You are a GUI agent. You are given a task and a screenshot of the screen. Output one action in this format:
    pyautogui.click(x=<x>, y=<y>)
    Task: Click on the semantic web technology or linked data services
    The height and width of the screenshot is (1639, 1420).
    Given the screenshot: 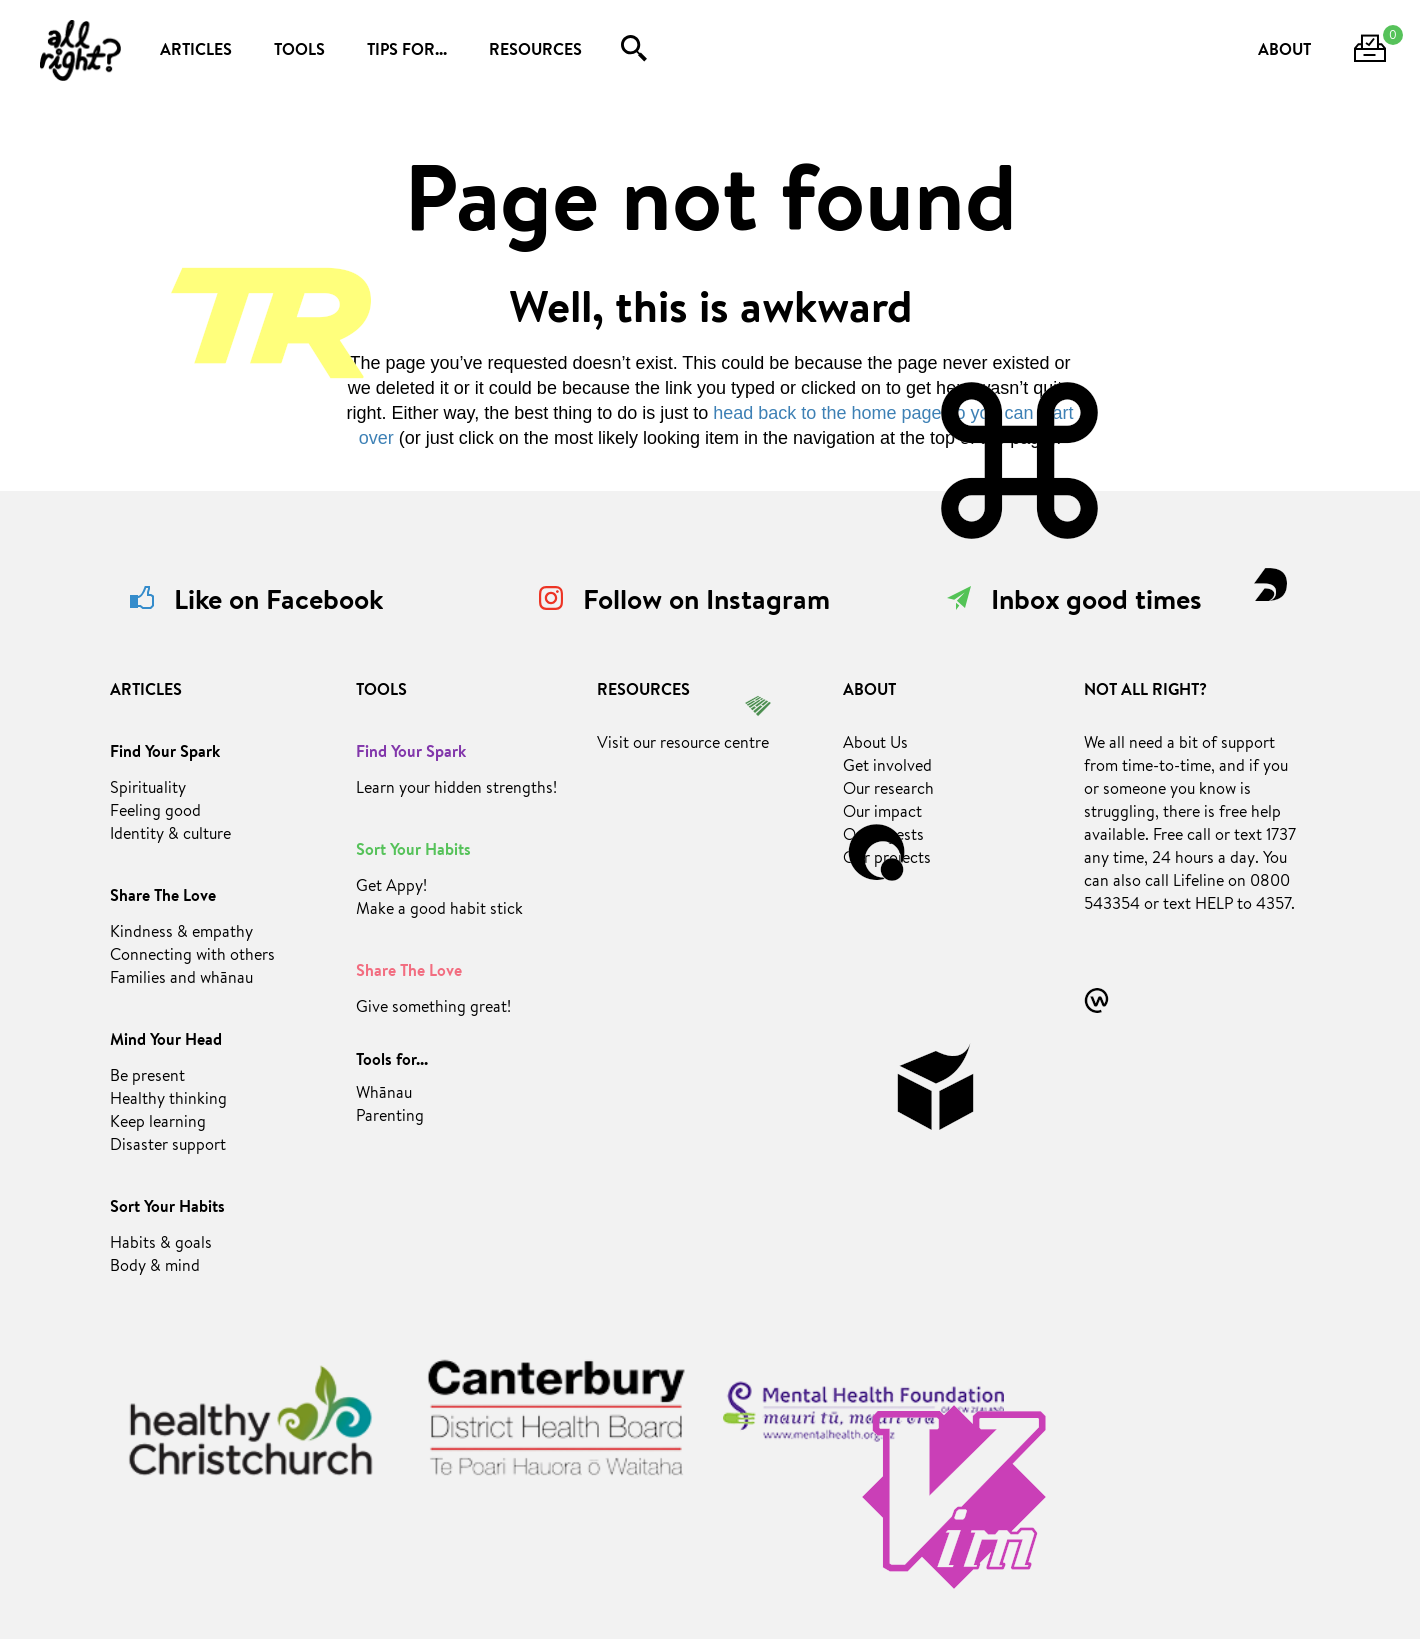 What is the action you would take?
    pyautogui.click(x=935, y=1086)
    